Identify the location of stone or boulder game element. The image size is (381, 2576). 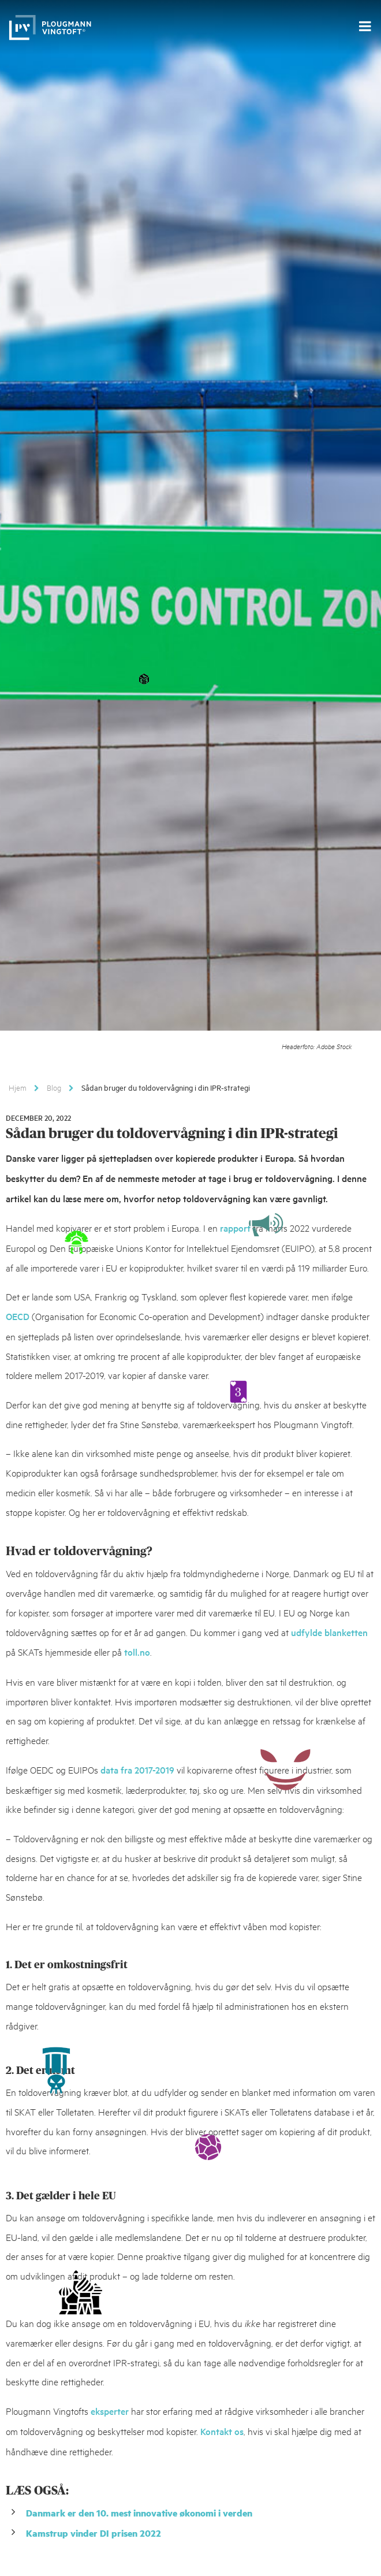
(208, 2147).